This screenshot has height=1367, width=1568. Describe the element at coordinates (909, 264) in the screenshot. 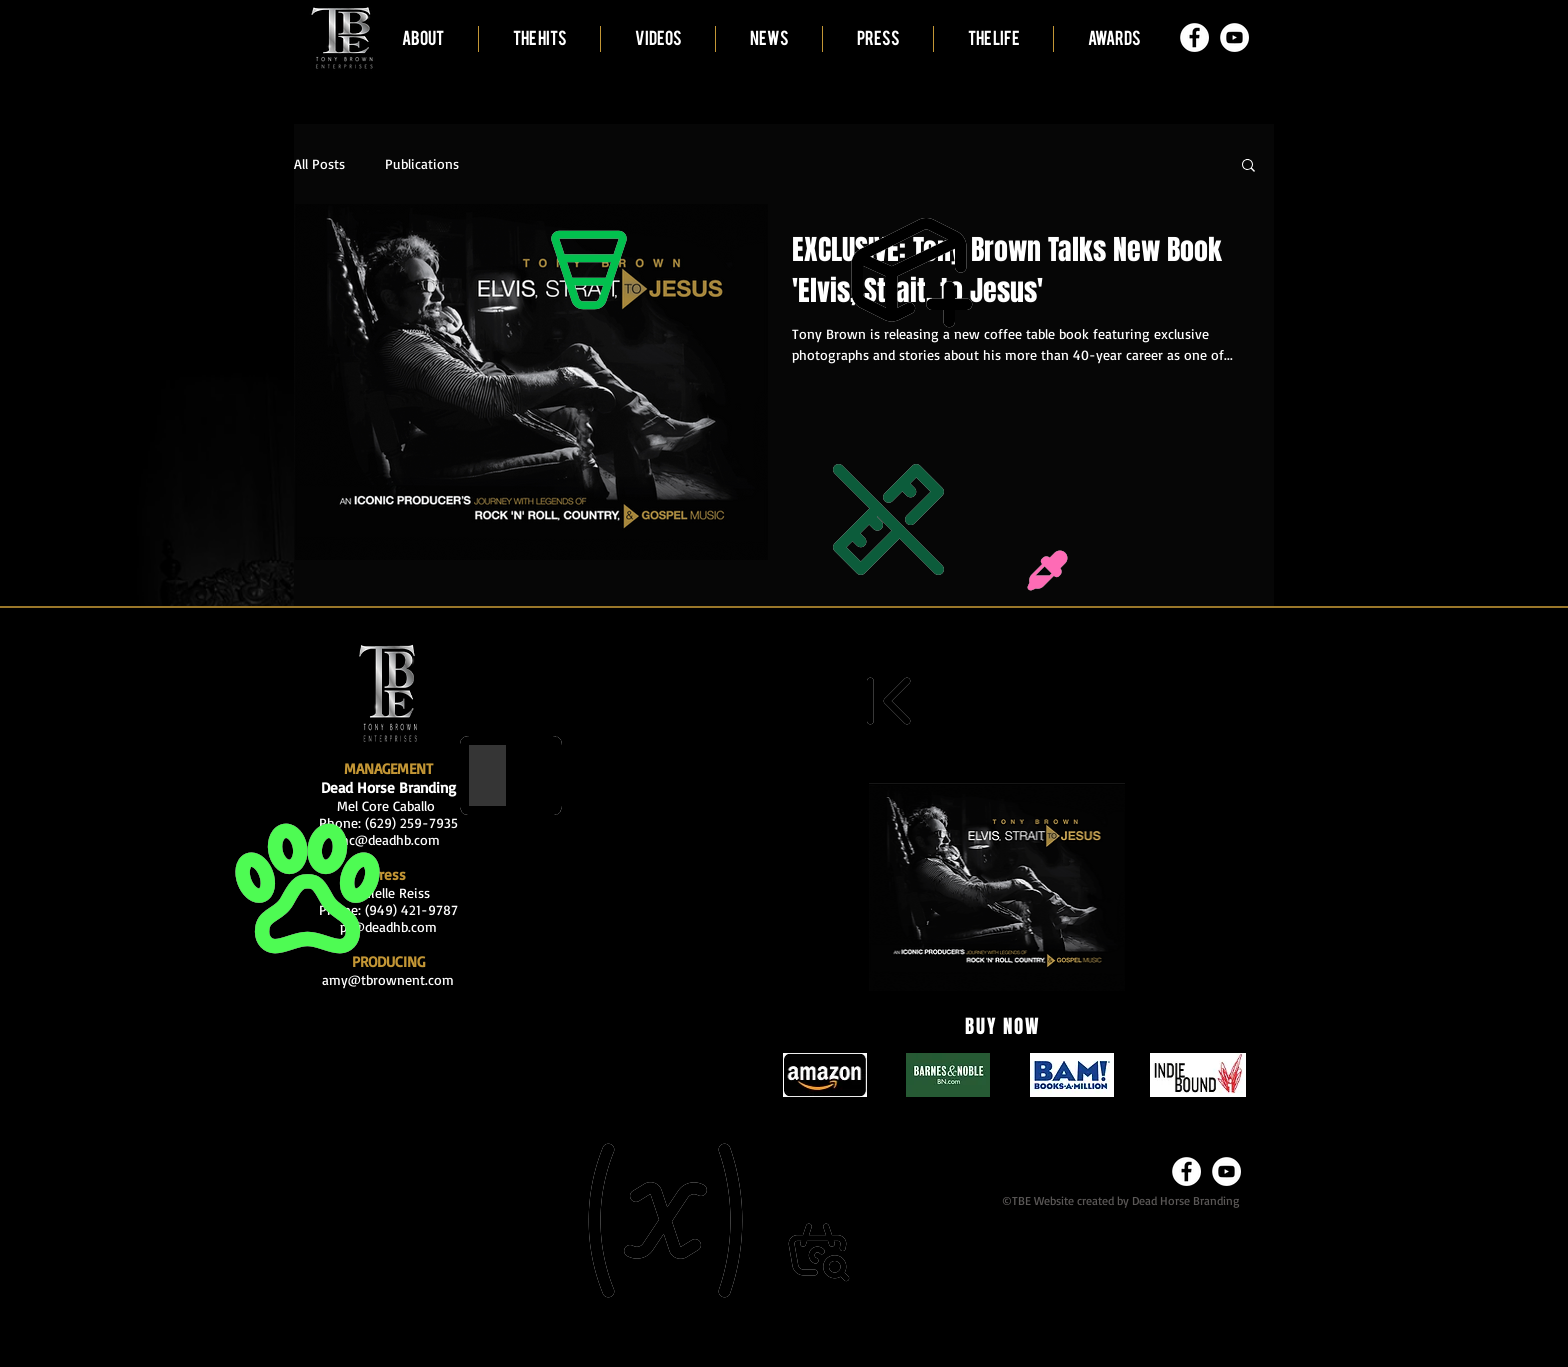

I see `add a new 3D object or shape` at that location.